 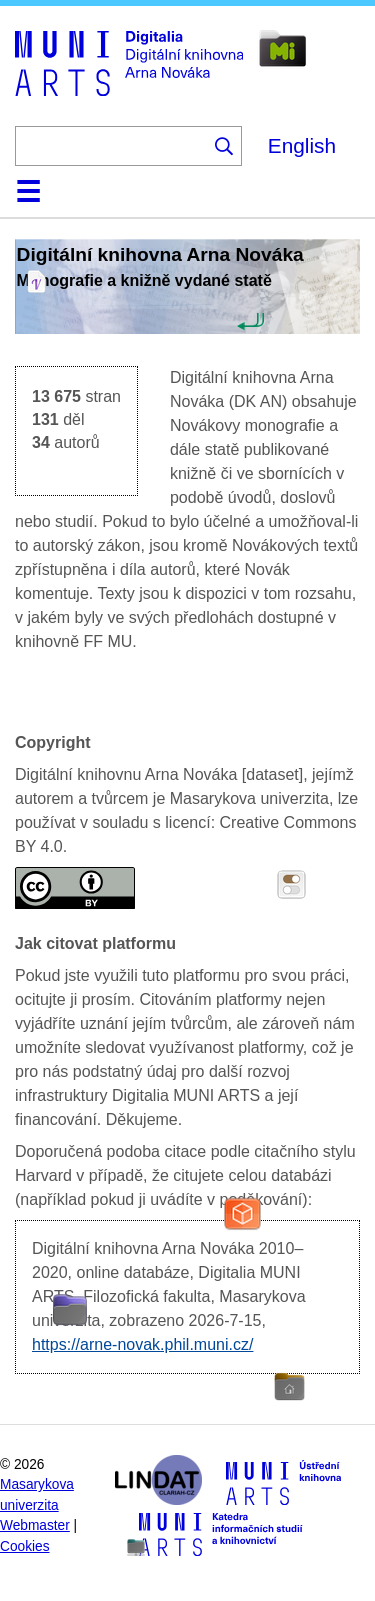 What do you see at coordinates (136, 1547) in the screenshot?
I see `access a remote or network folder` at bounding box center [136, 1547].